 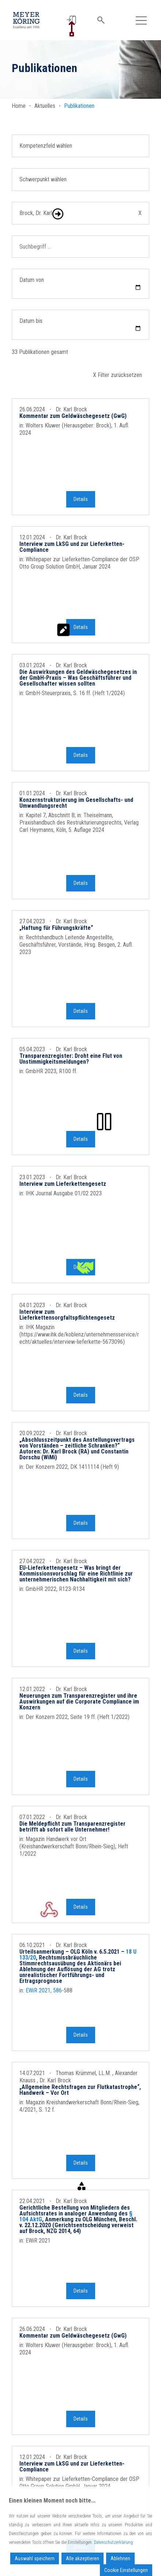 What do you see at coordinates (85, 1267) in the screenshot?
I see `indicates a partnership or collaboration` at bounding box center [85, 1267].